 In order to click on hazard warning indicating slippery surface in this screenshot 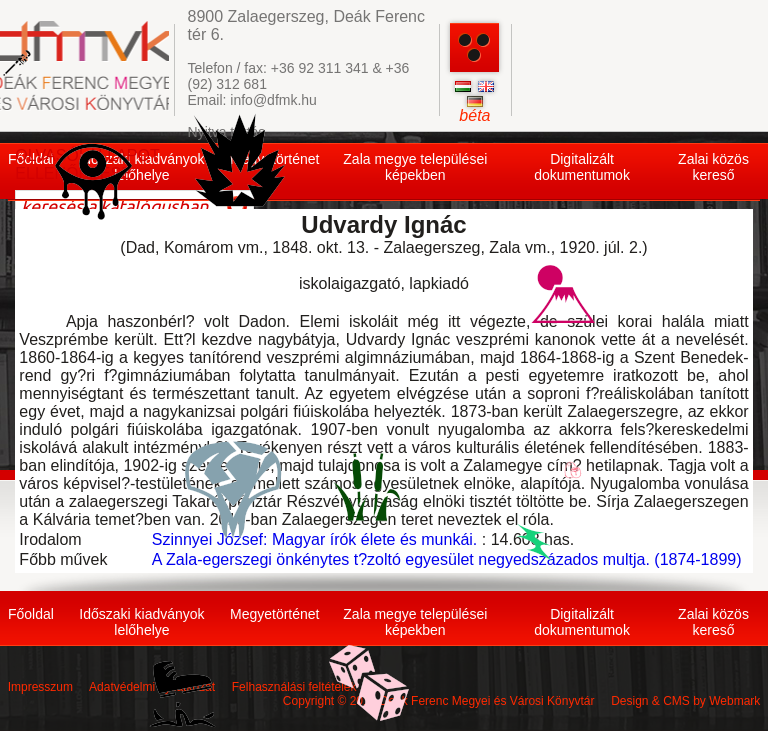, I will do `click(182, 693)`.